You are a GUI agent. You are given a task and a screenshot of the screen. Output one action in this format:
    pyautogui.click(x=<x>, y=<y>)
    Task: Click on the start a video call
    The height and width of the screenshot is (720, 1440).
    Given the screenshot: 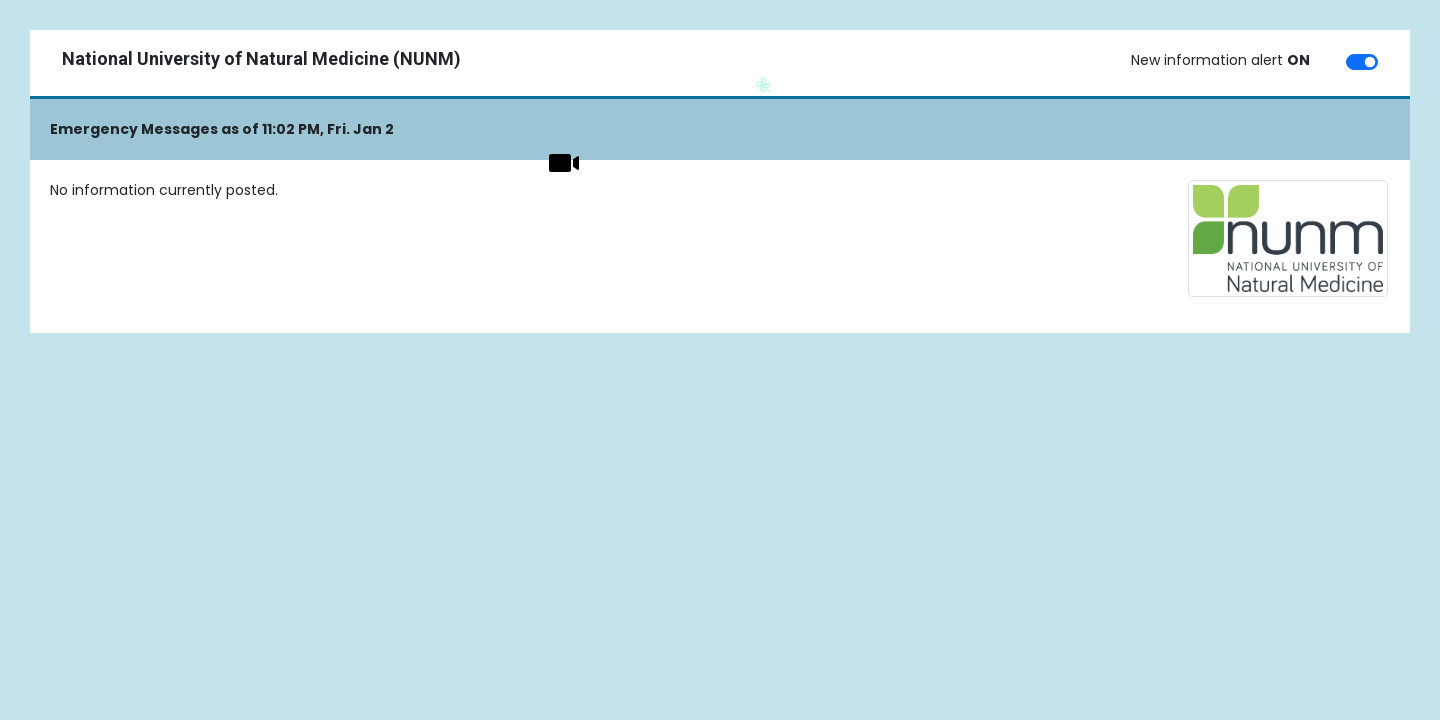 What is the action you would take?
    pyautogui.click(x=563, y=163)
    